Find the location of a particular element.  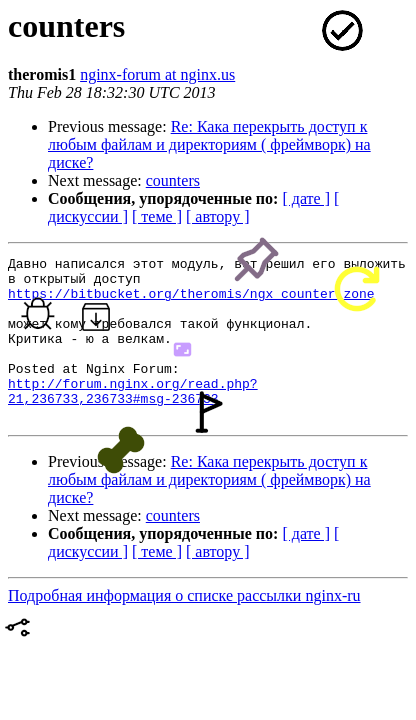

flag or mark an item for follow-up is located at coordinates (206, 412).